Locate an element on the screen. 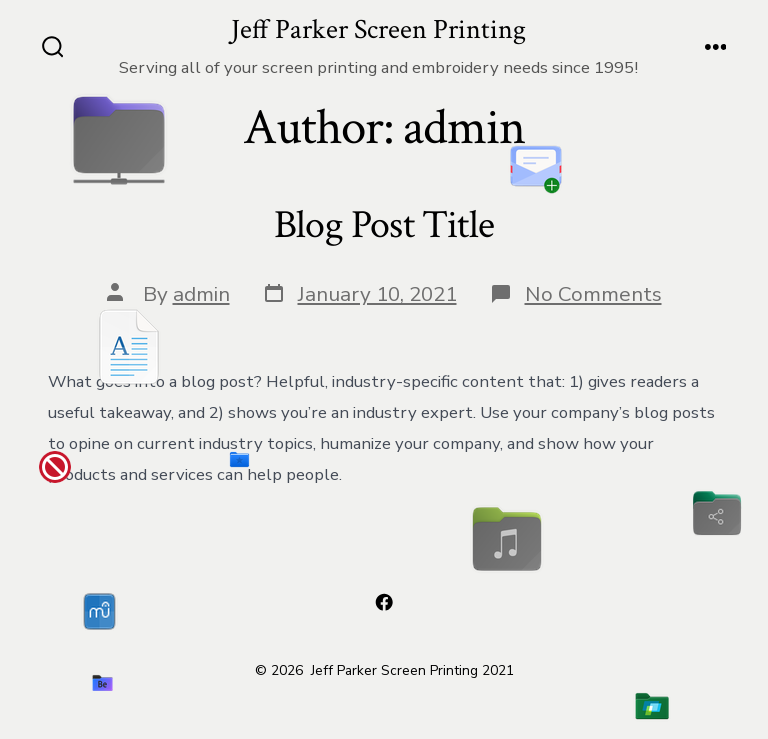 The height and width of the screenshot is (739, 768). access your public shared folder is located at coordinates (717, 513).